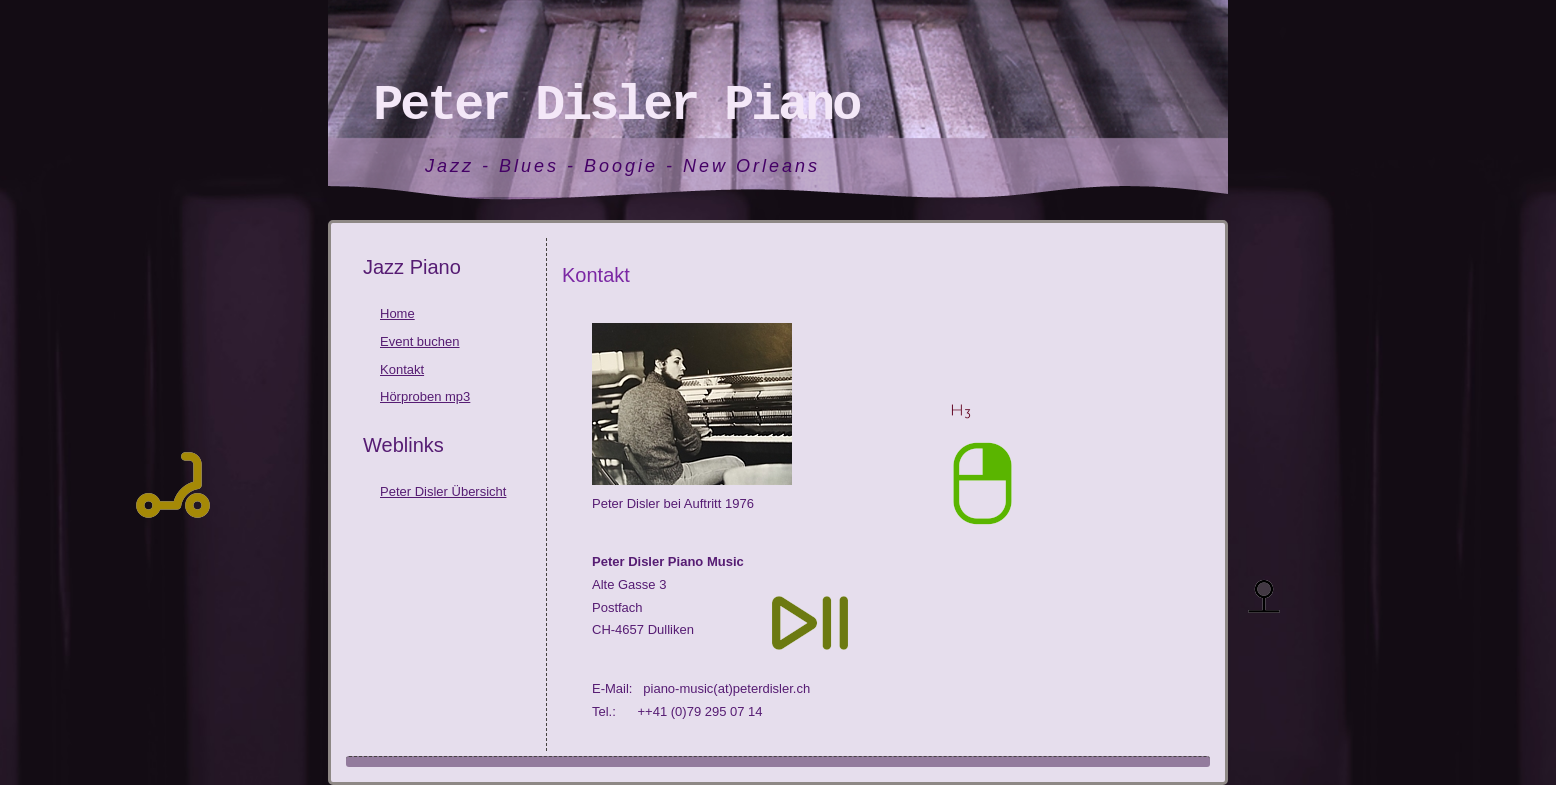  Describe the element at coordinates (982, 483) in the screenshot. I see `right-click action indicator` at that location.